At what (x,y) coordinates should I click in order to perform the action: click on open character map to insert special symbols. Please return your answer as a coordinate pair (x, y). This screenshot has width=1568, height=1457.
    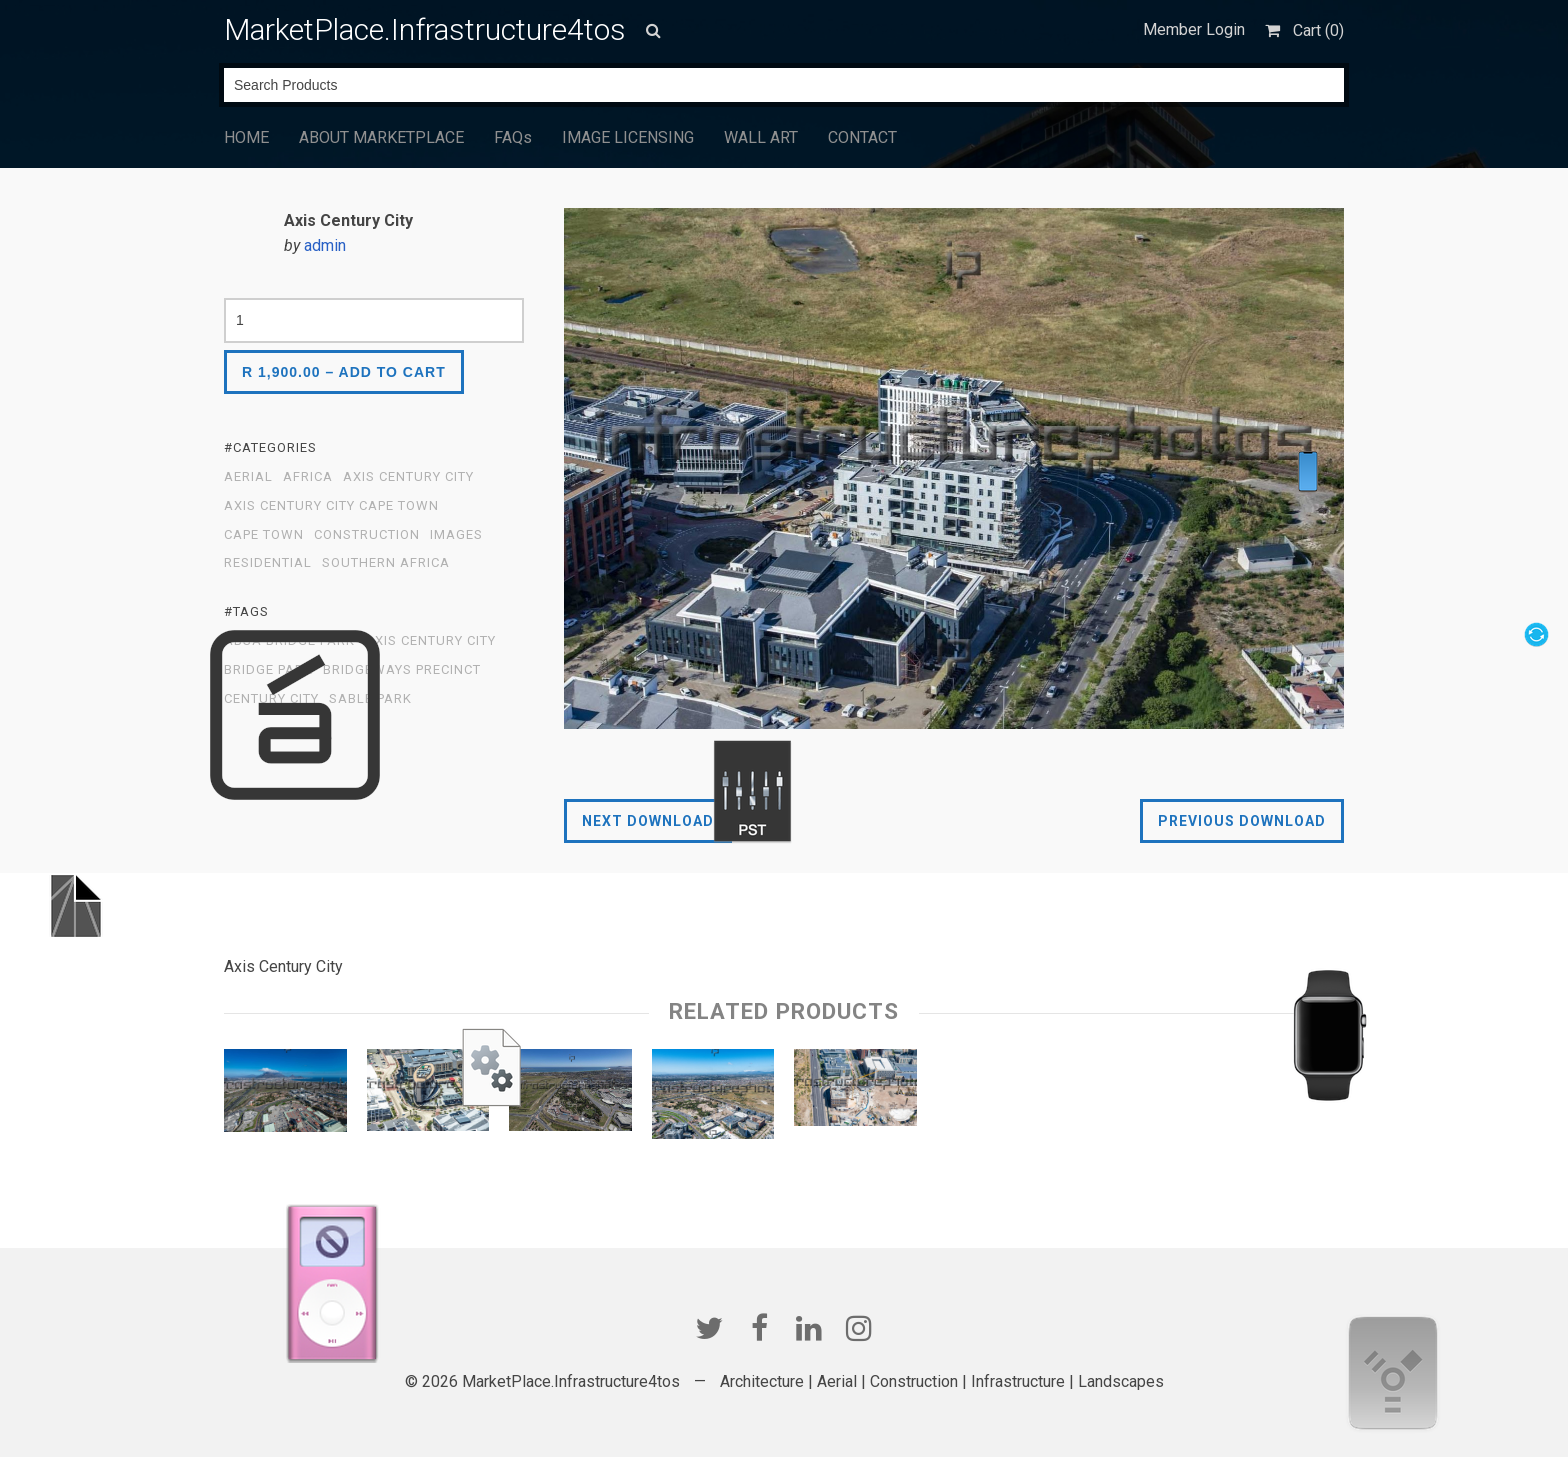
    Looking at the image, I should click on (295, 715).